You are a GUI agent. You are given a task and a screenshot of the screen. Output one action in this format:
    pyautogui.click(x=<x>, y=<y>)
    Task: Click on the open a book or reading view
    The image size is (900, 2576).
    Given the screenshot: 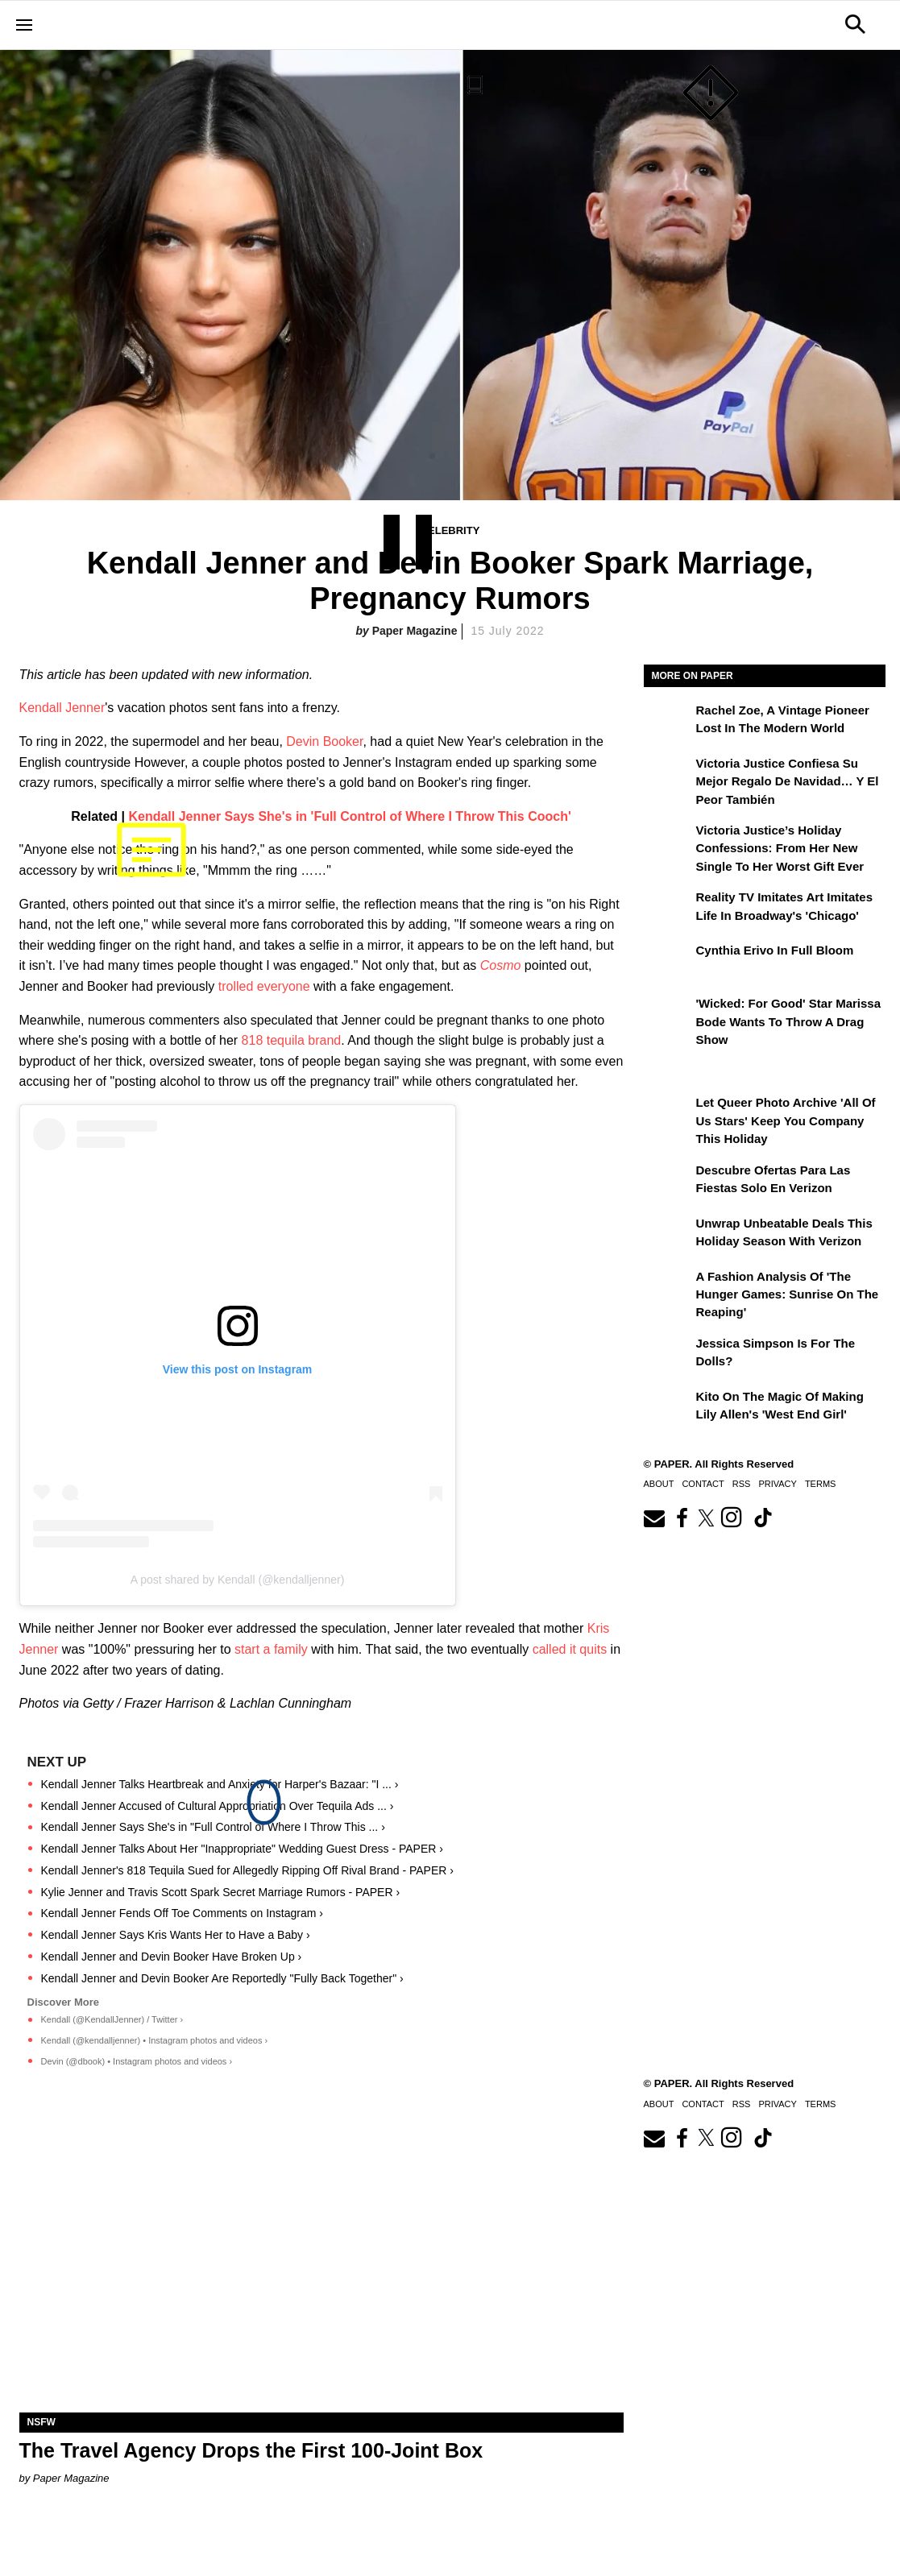 What is the action you would take?
    pyautogui.click(x=475, y=85)
    